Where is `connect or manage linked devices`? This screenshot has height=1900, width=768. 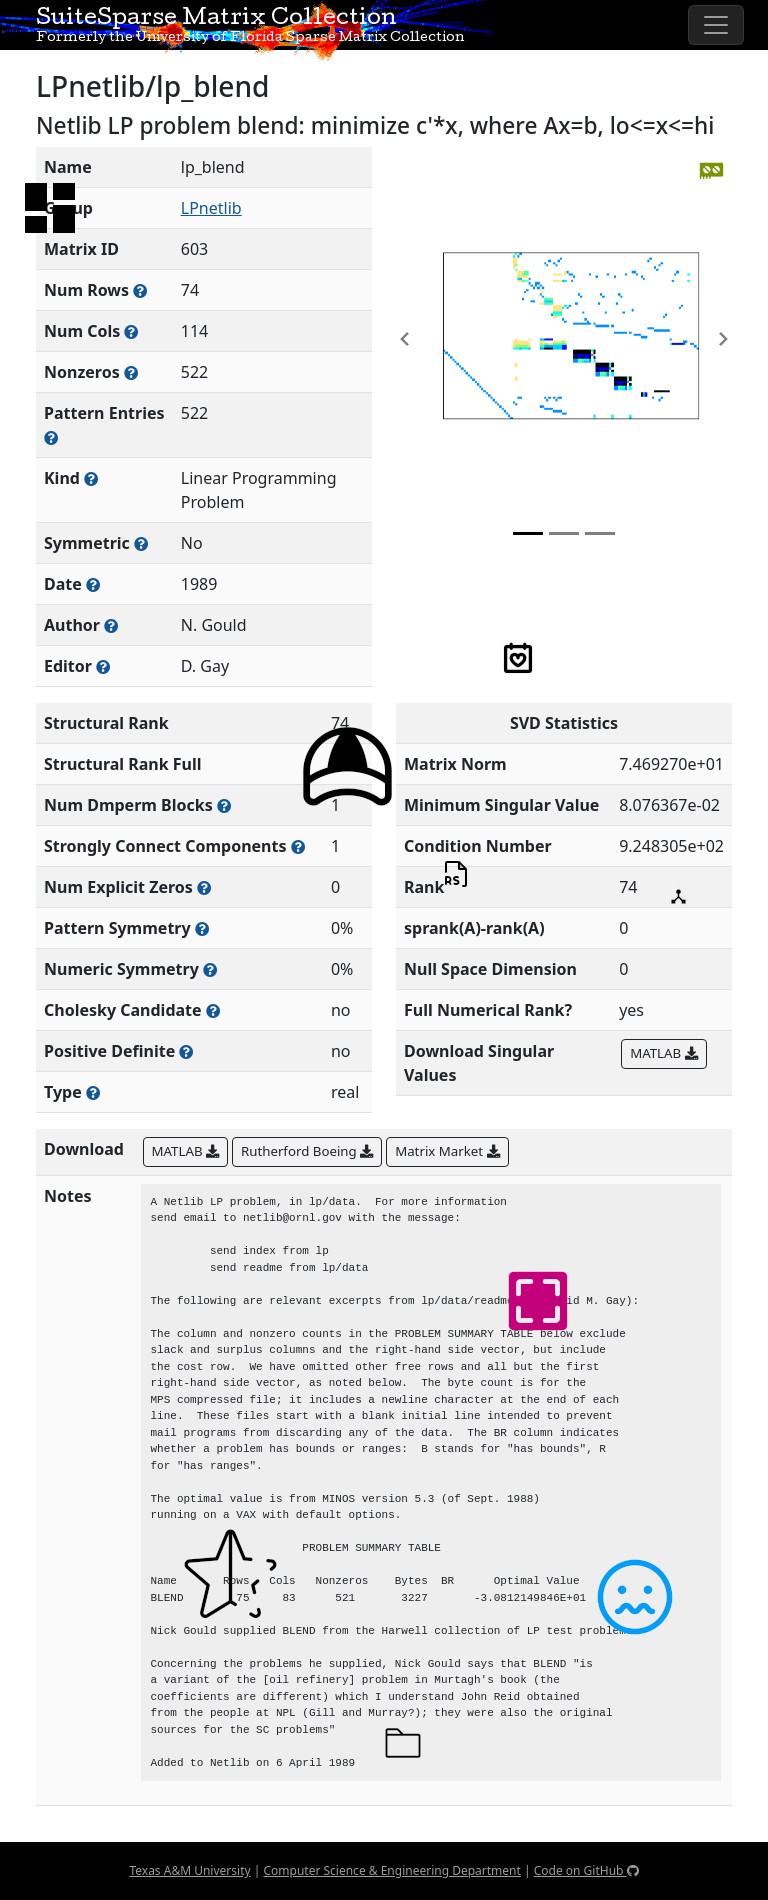
connect or manage linked devices is located at coordinates (678, 896).